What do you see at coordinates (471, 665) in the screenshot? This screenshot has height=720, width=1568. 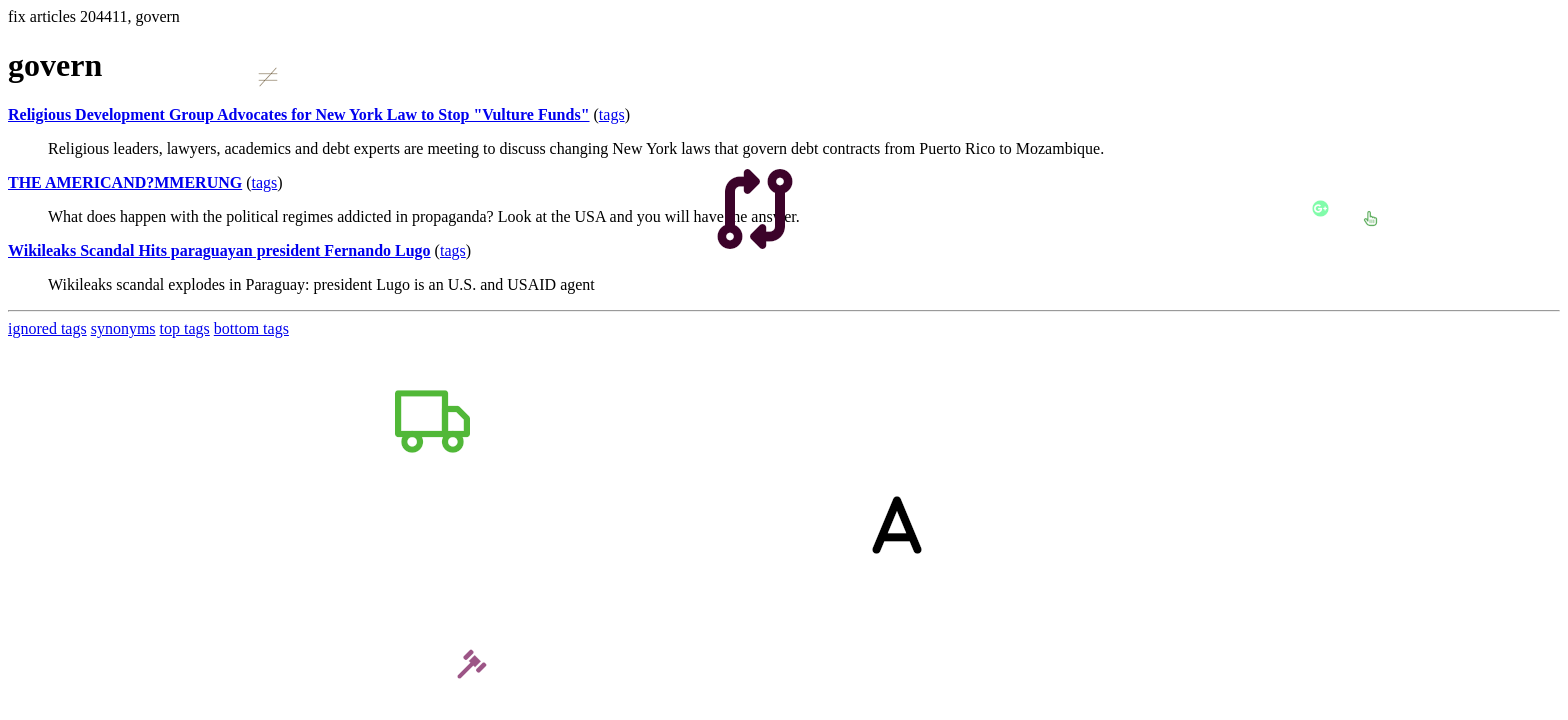 I see `access legal or court-related information` at bounding box center [471, 665].